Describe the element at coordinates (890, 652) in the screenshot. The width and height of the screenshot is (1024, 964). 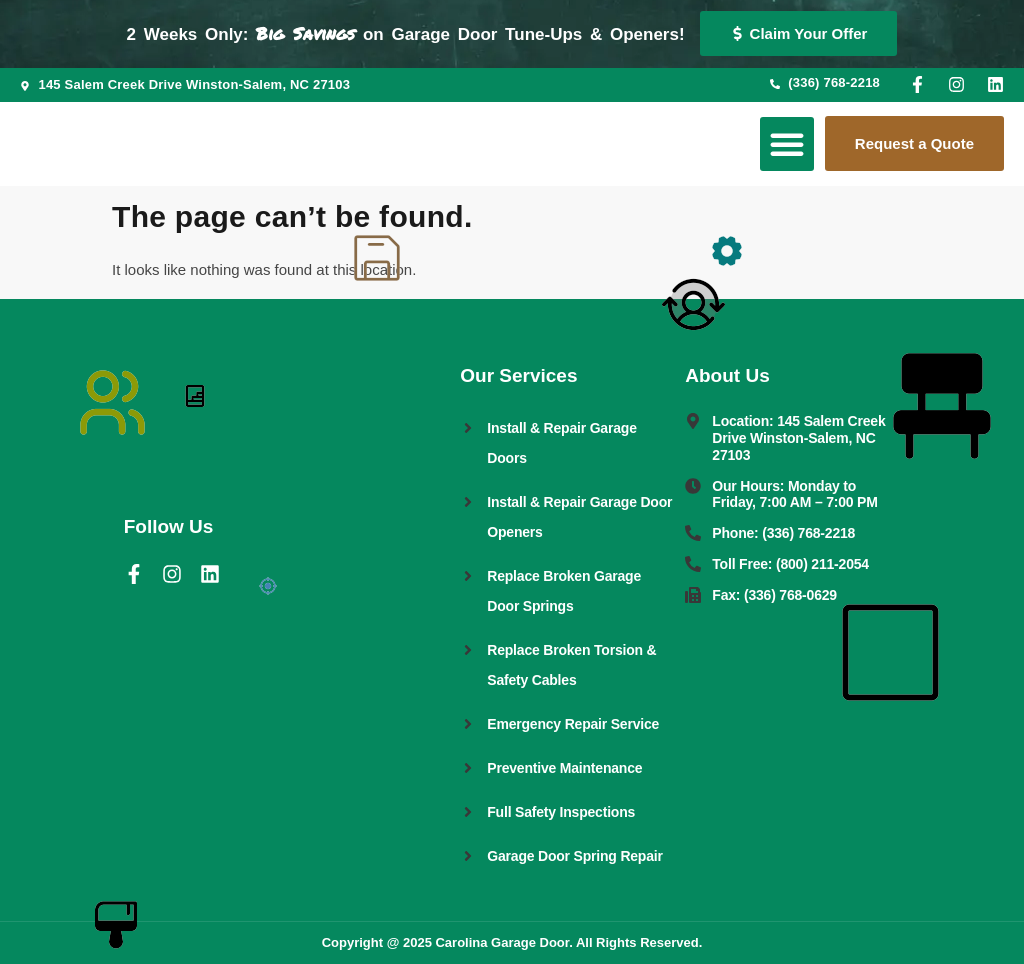
I see `stop media playback` at that location.